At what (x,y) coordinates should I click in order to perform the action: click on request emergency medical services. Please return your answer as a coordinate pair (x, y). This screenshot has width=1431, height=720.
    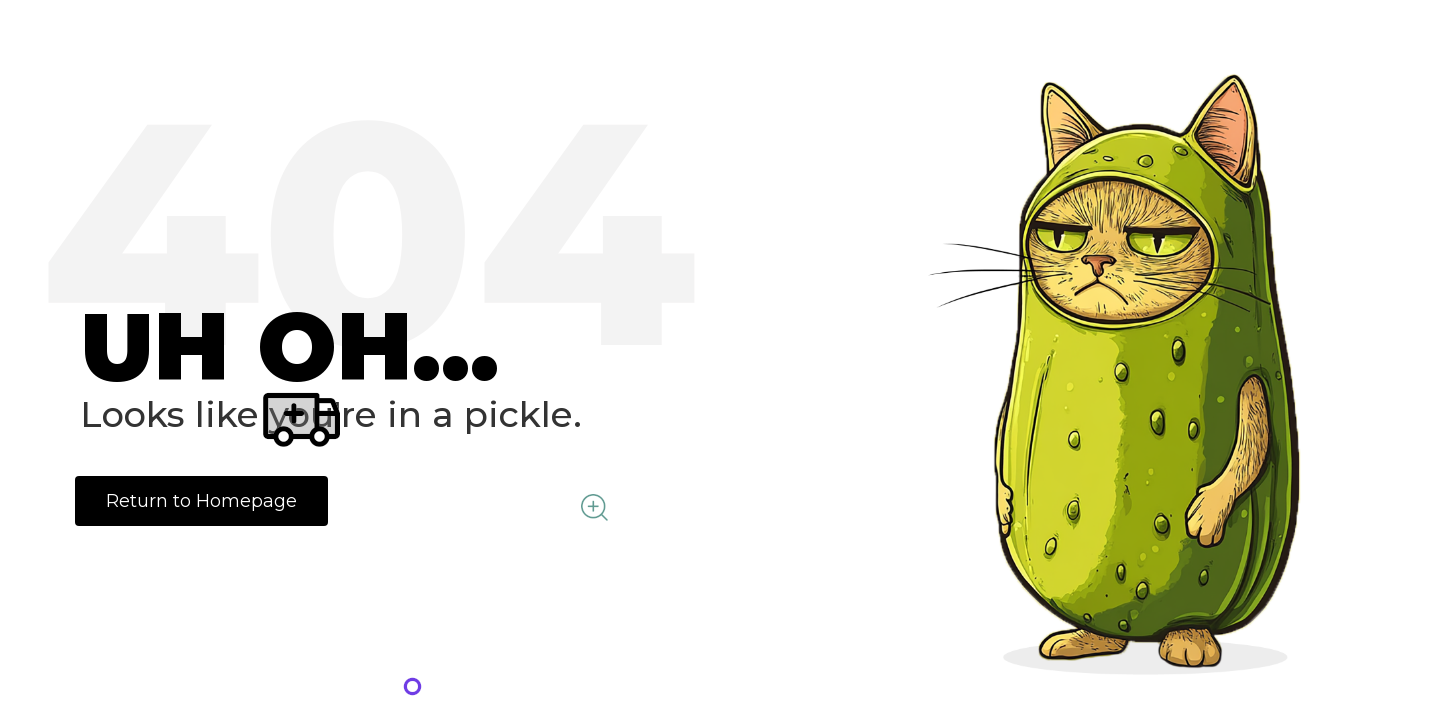
    Looking at the image, I should click on (299, 416).